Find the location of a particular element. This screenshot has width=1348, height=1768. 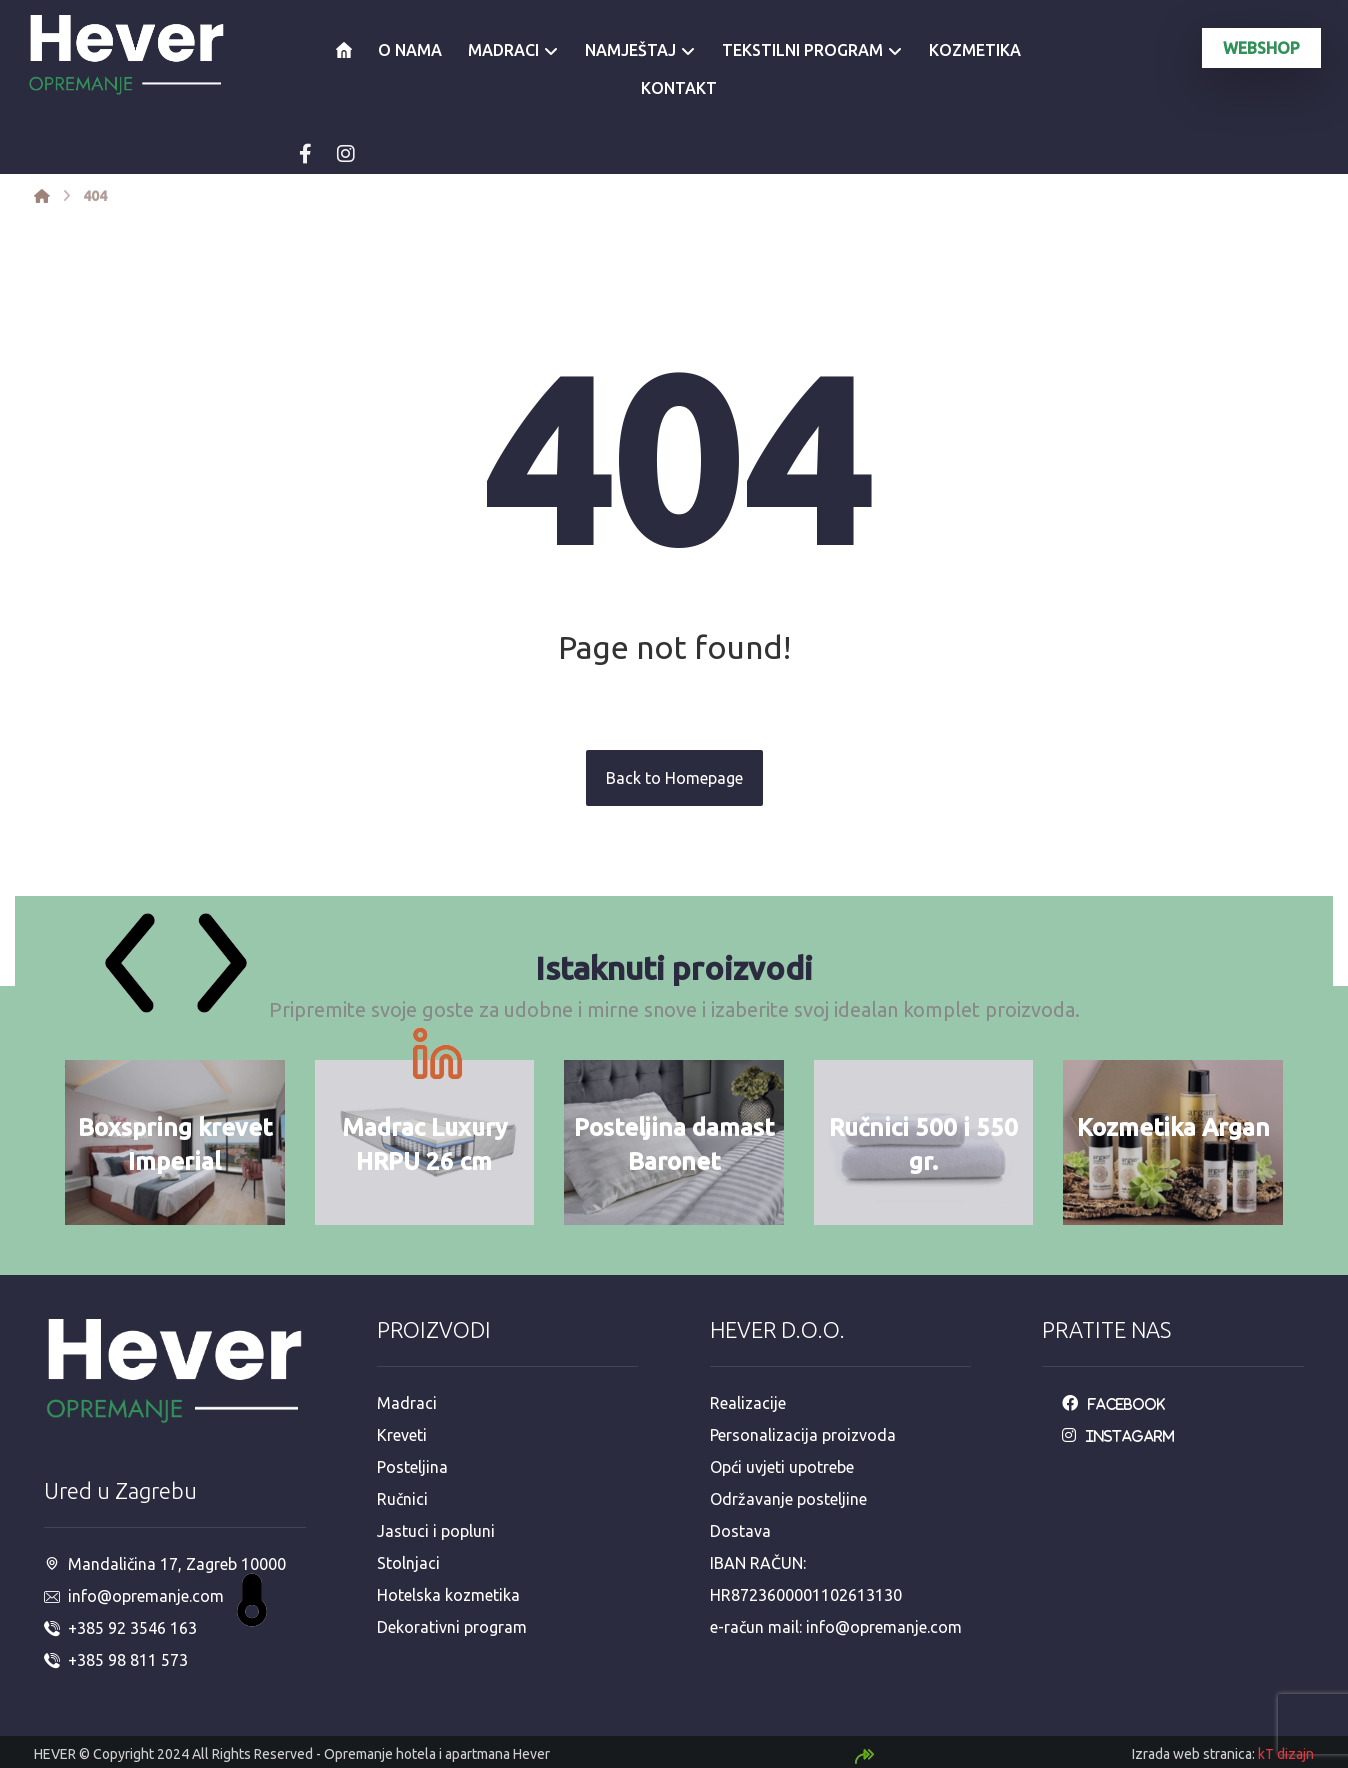

connect with linkedin is located at coordinates (437, 1054).